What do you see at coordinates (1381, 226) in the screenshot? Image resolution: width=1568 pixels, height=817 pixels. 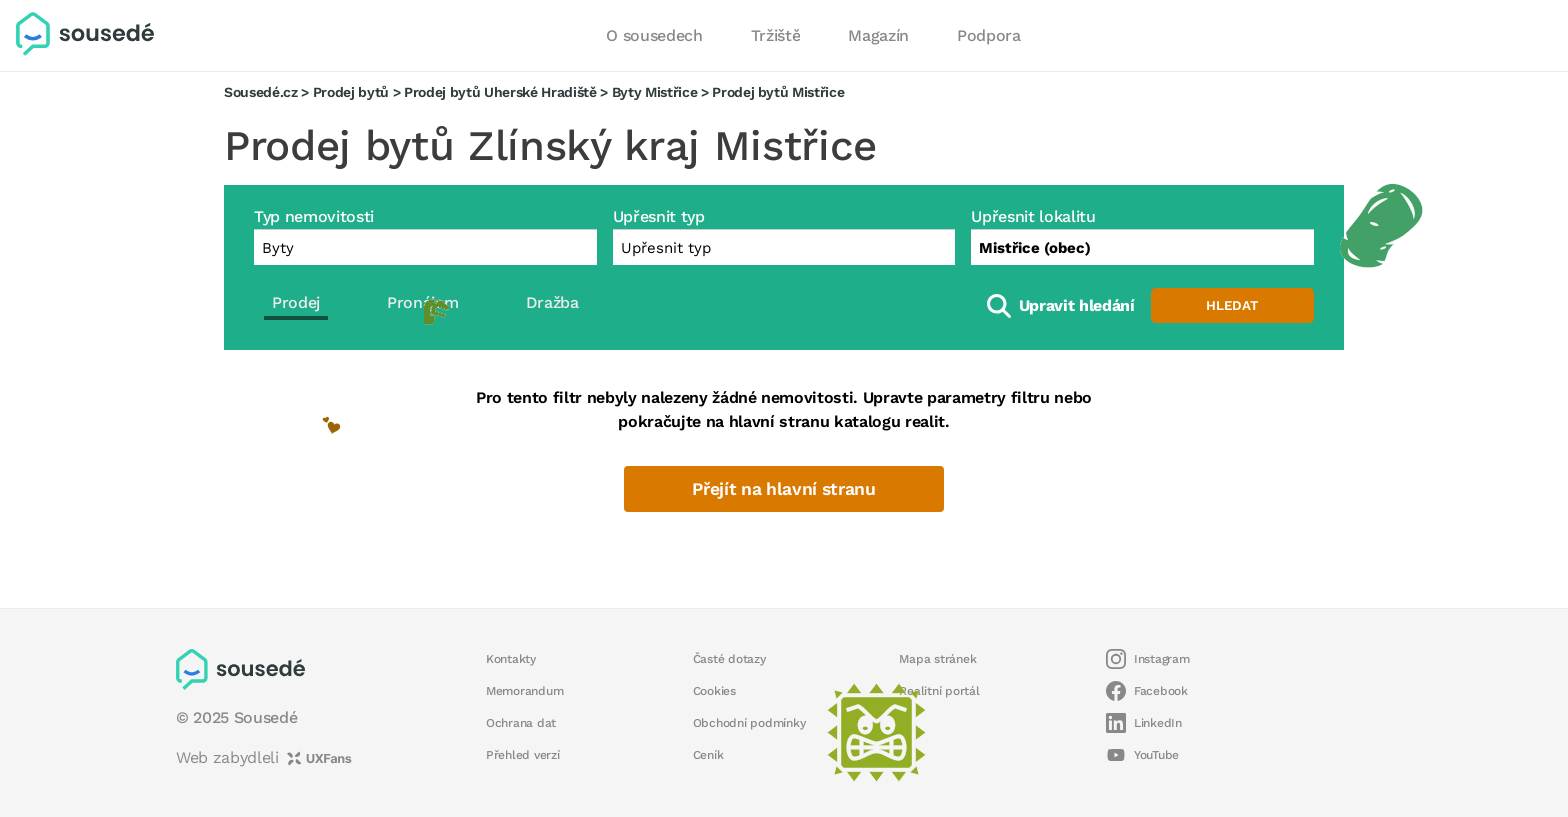 I see `select potato as a game resource or ingredient` at bounding box center [1381, 226].